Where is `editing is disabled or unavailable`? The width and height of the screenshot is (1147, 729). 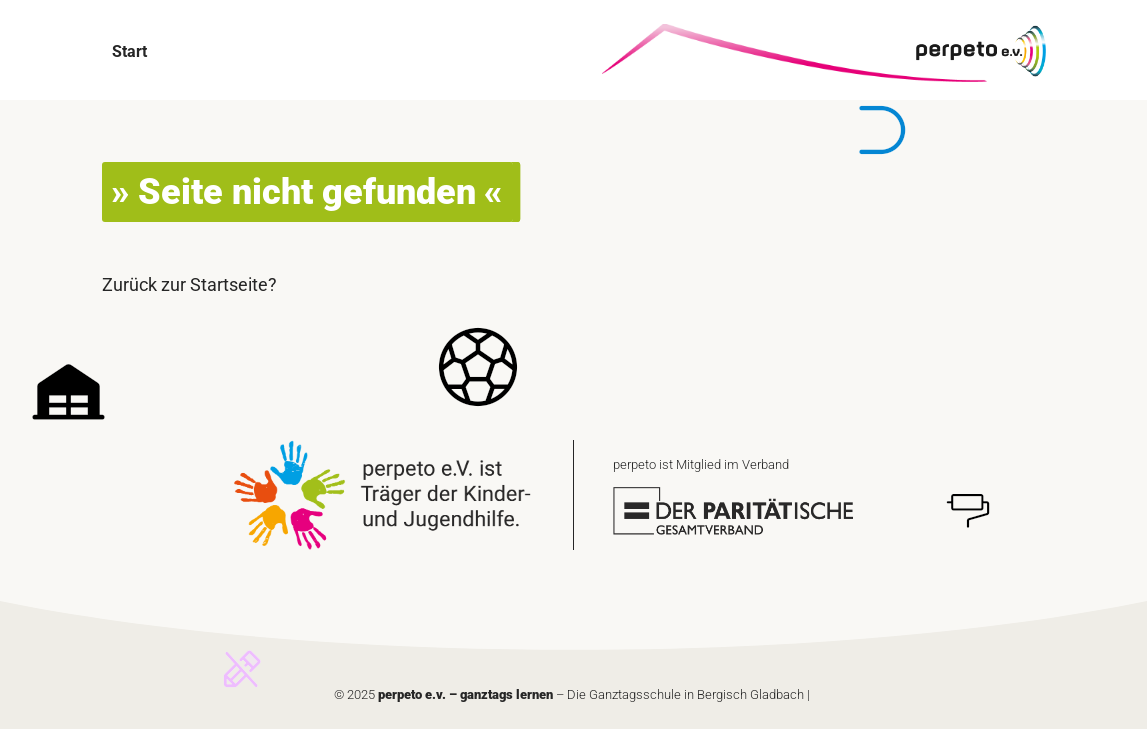 editing is disabled or unavailable is located at coordinates (241, 669).